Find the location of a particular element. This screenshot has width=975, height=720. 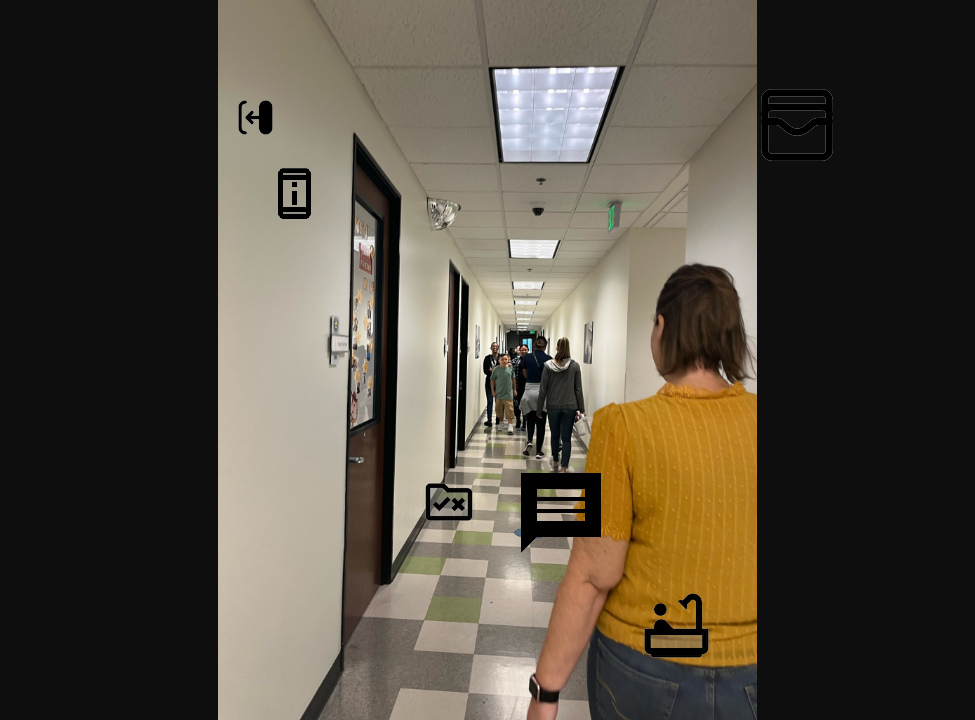

indicates bathroom or bathing facilities is located at coordinates (676, 625).